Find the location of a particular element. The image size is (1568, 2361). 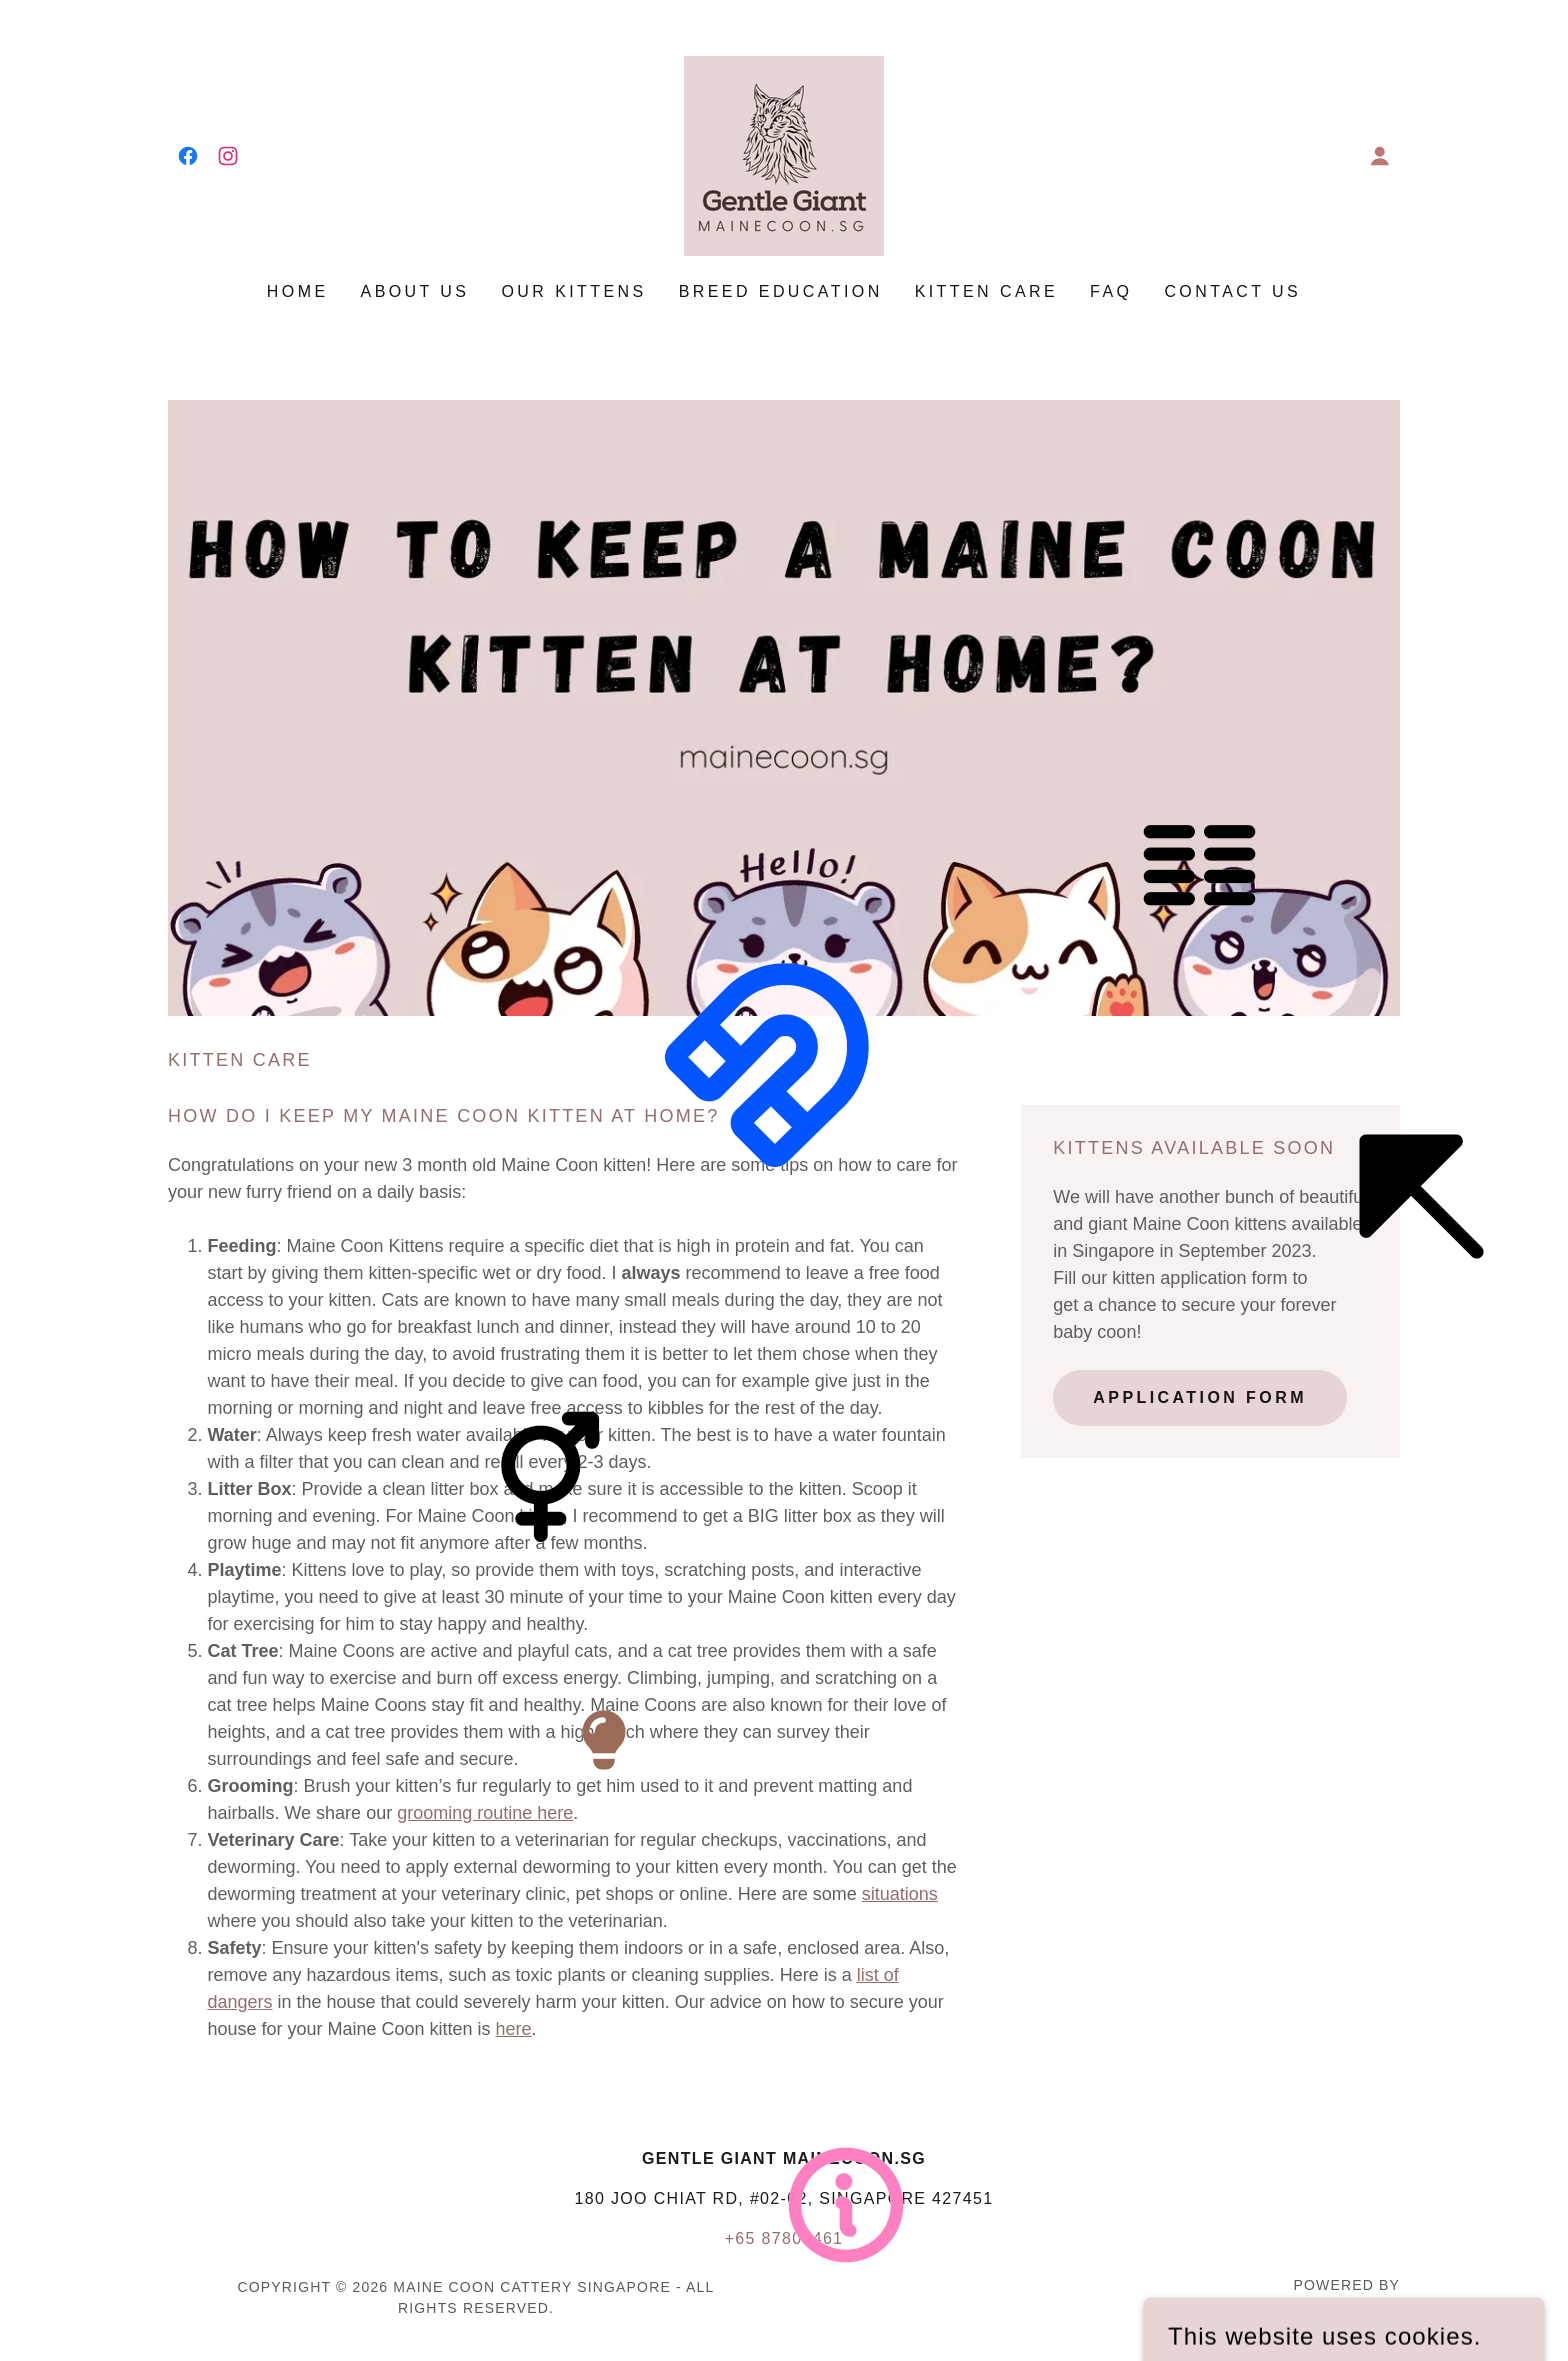

switch to multi-column text layout is located at coordinates (1199, 867).